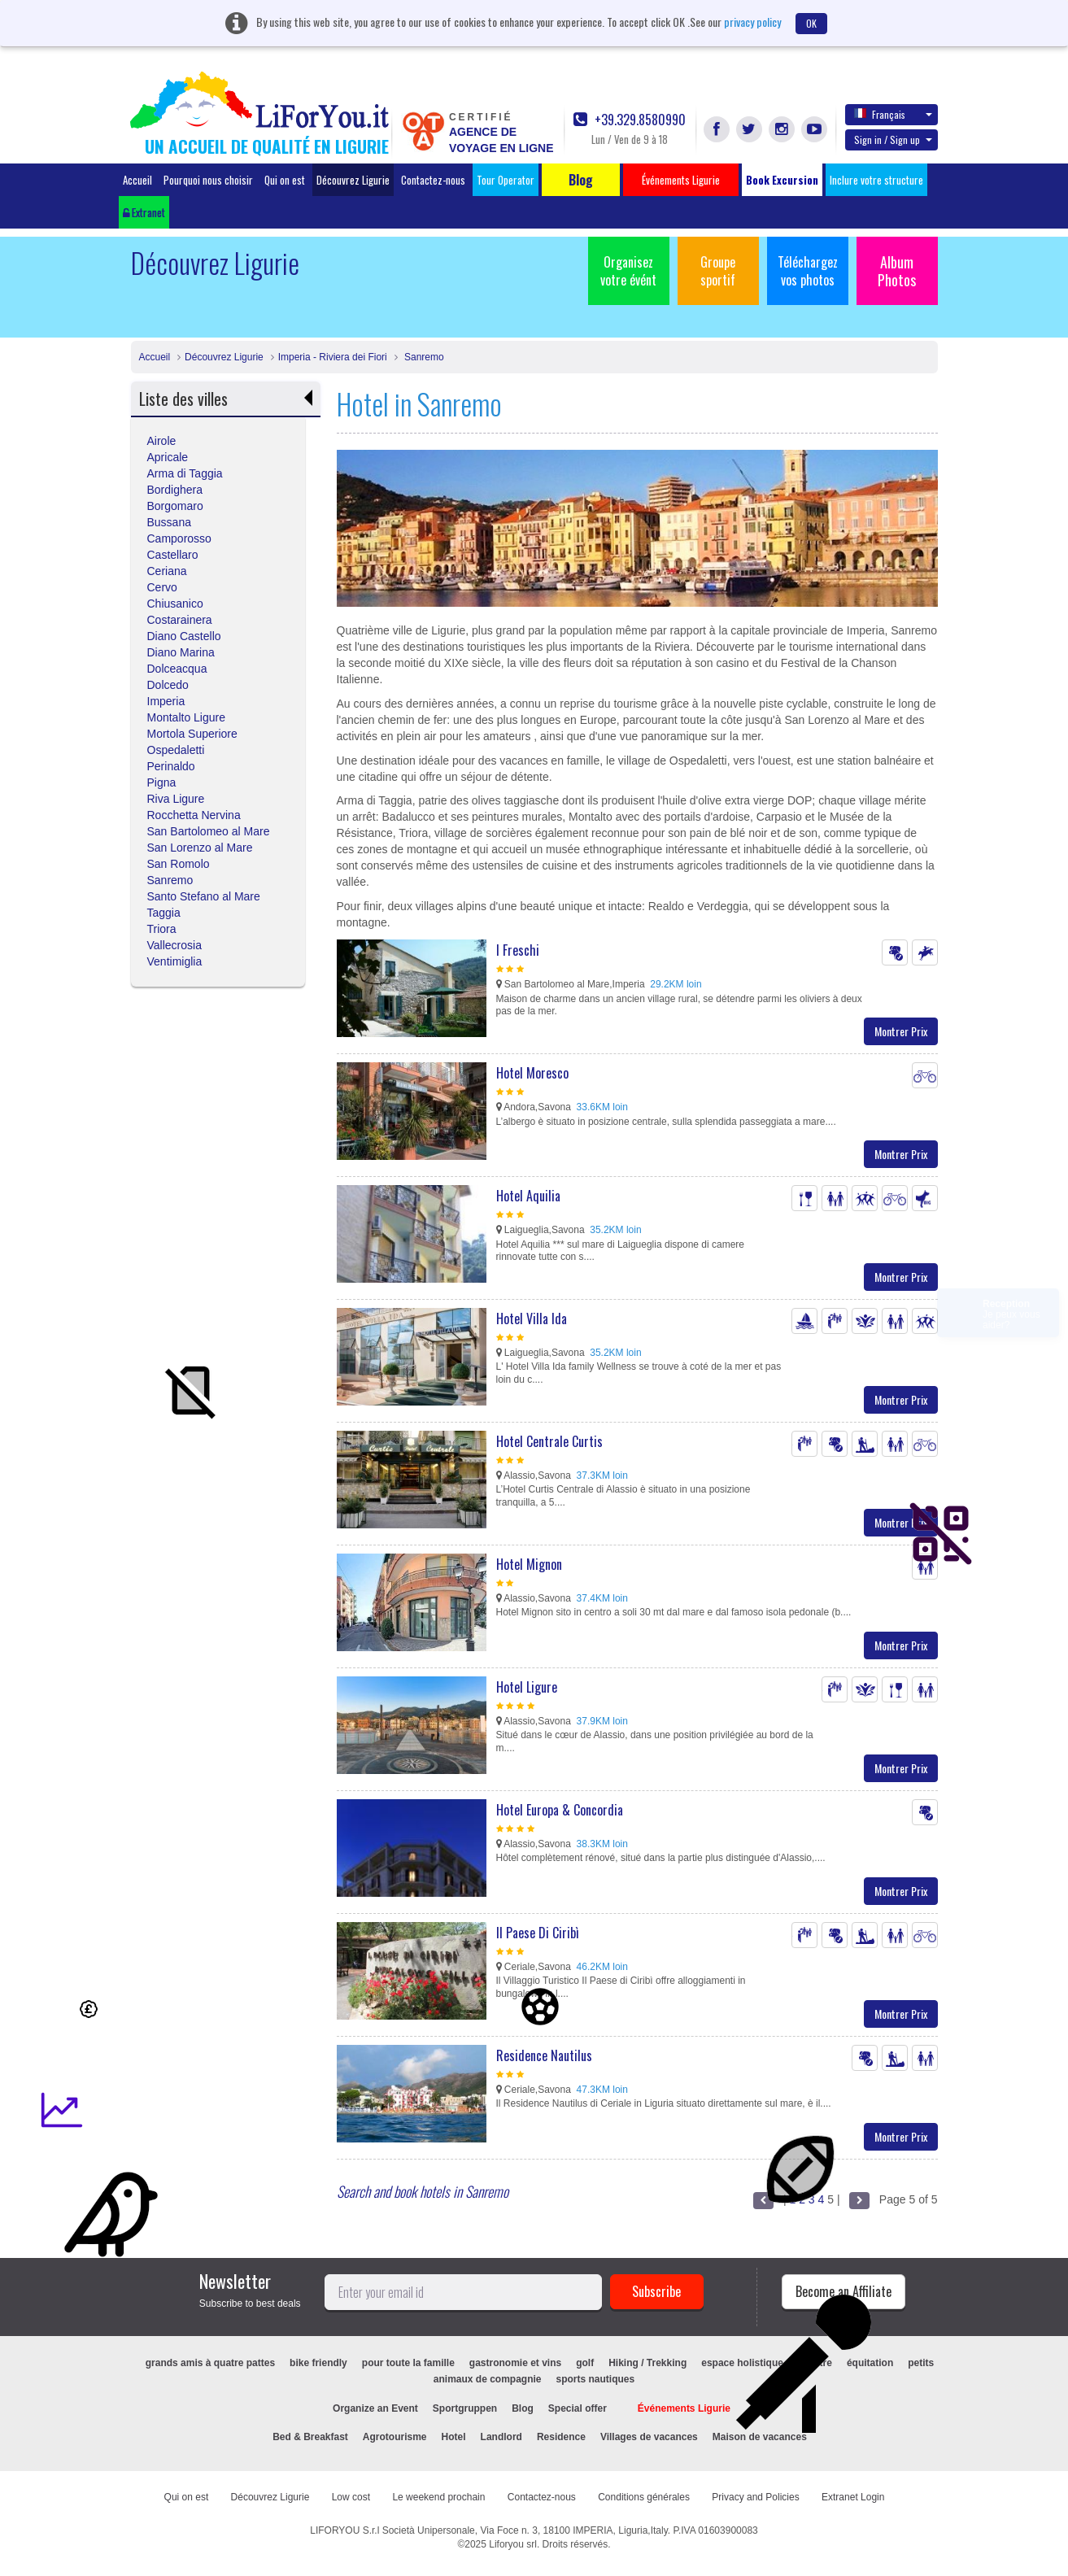 This screenshot has height=2576, width=1068. Describe the element at coordinates (62, 2110) in the screenshot. I see `view analytics or performance trends` at that location.